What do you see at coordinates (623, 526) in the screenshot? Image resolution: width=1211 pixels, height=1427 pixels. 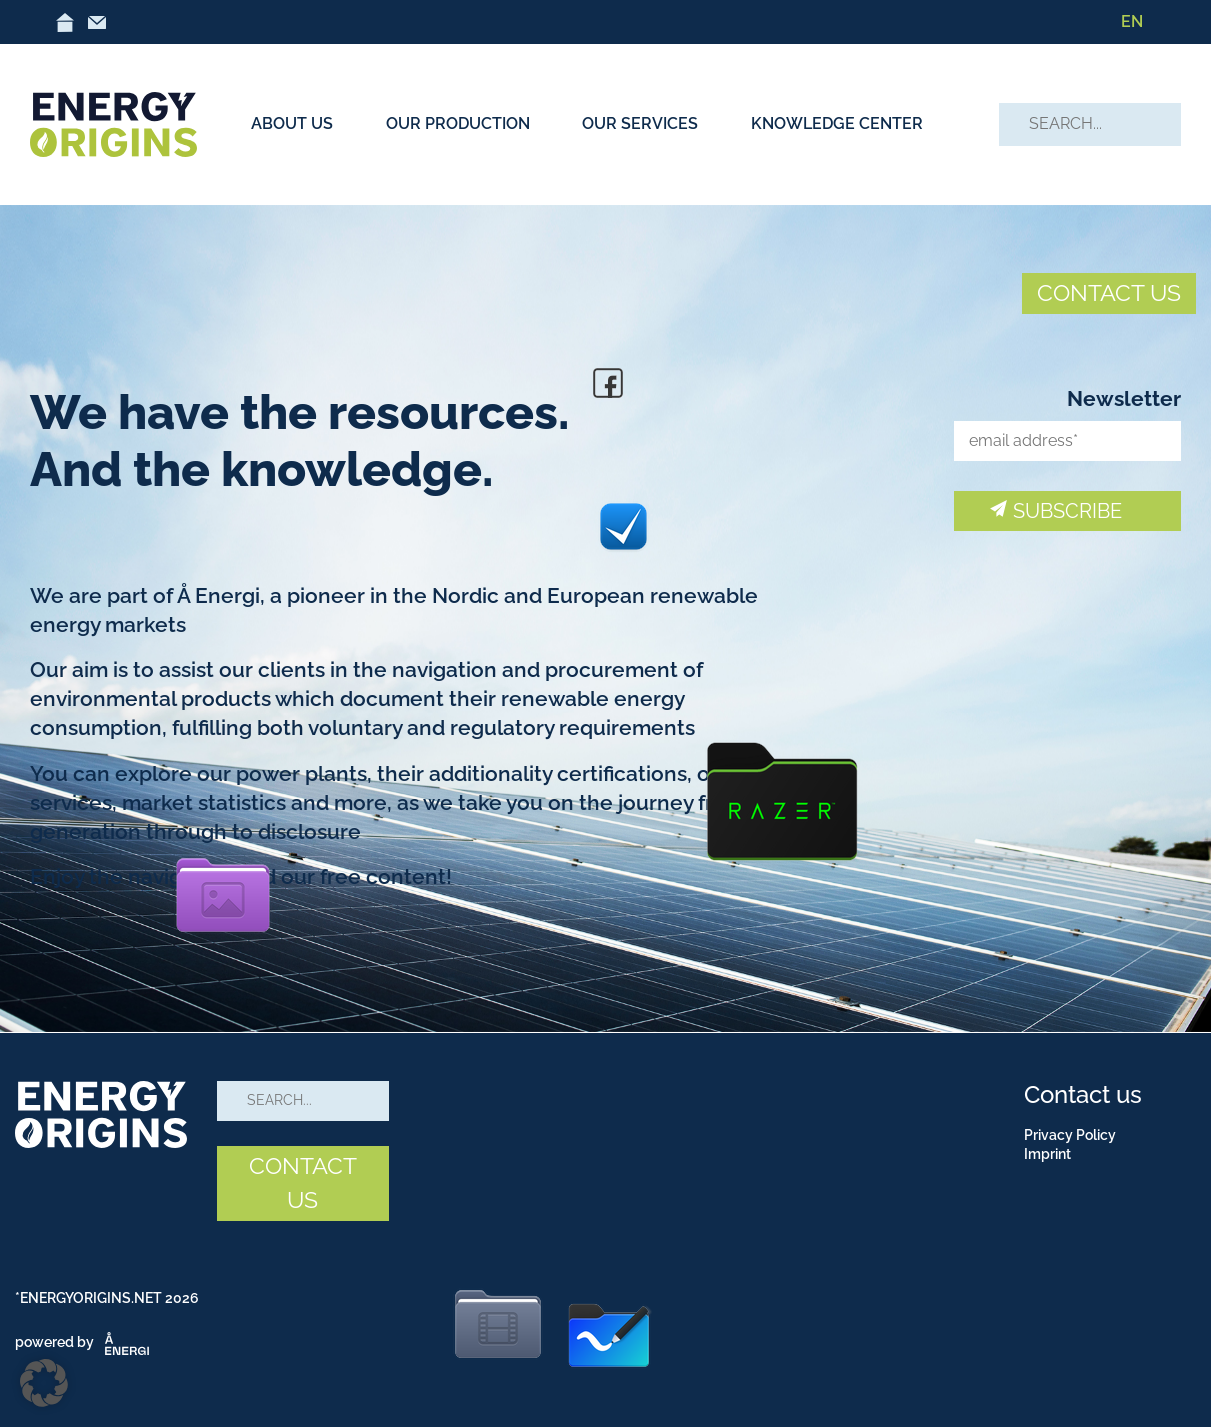 I see `open Super Productivity app` at bounding box center [623, 526].